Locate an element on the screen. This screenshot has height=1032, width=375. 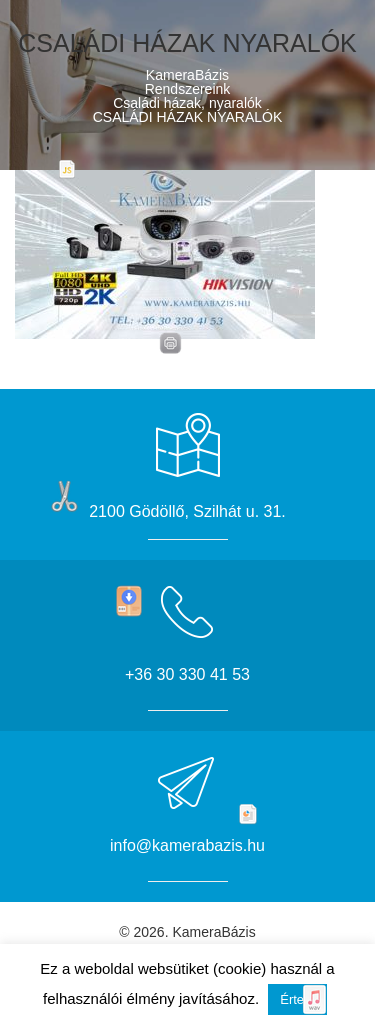
open a presentation file is located at coordinates (248, 814).